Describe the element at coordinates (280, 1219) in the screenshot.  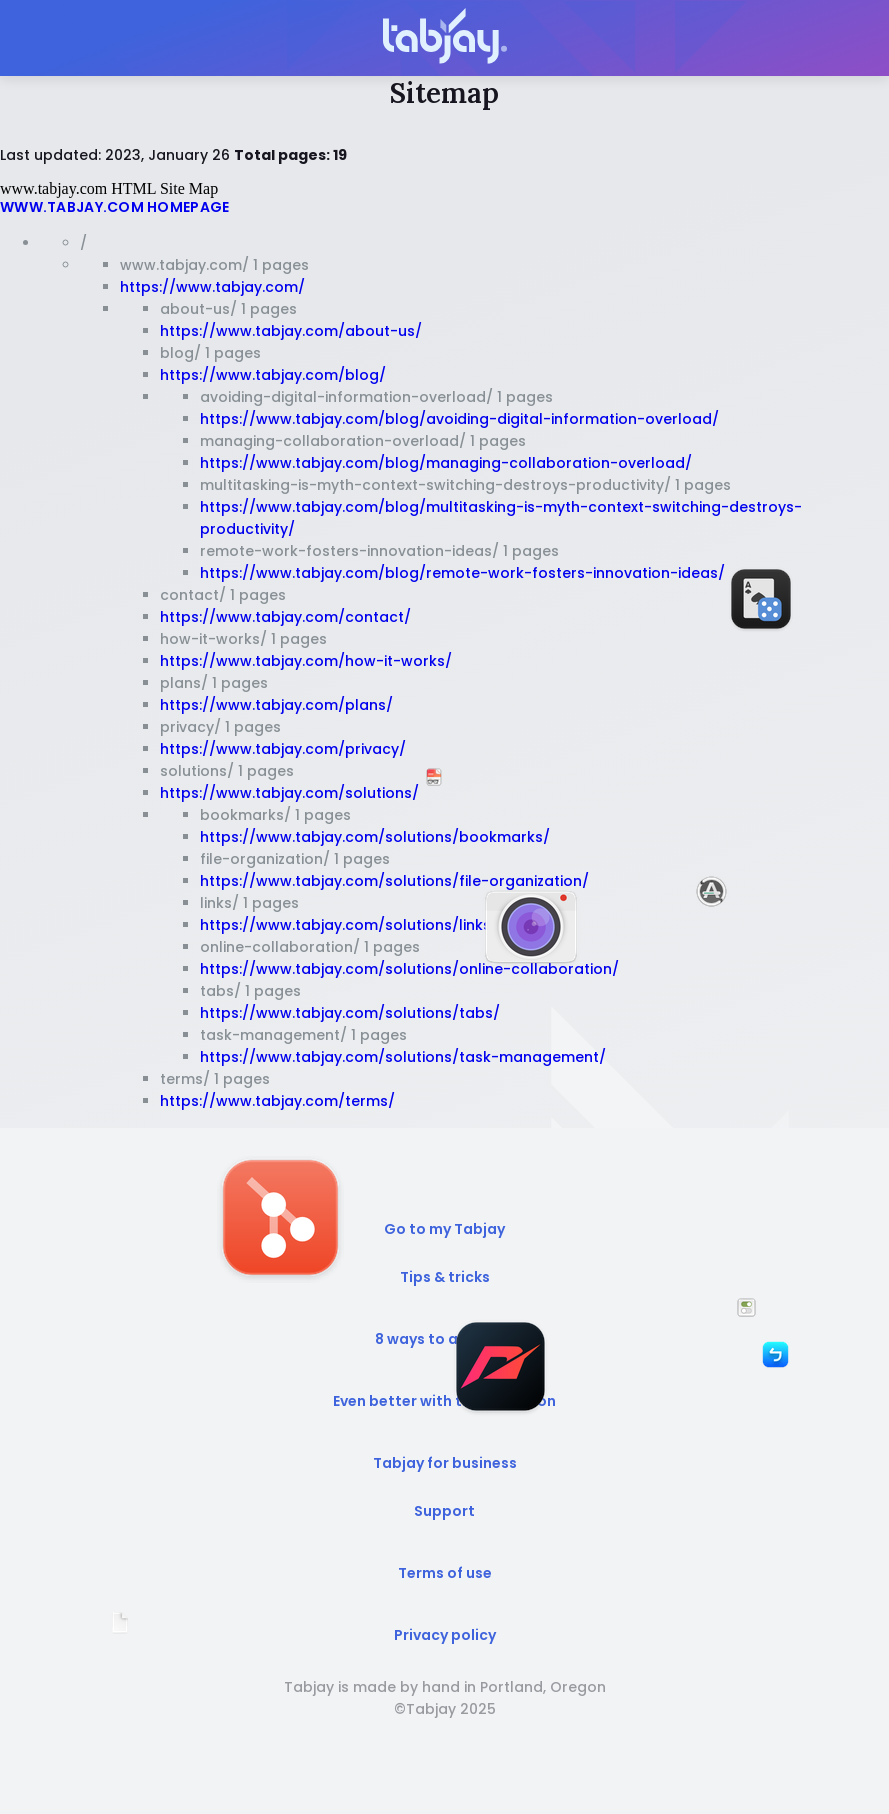
I see `configure git version control settings` at that location.